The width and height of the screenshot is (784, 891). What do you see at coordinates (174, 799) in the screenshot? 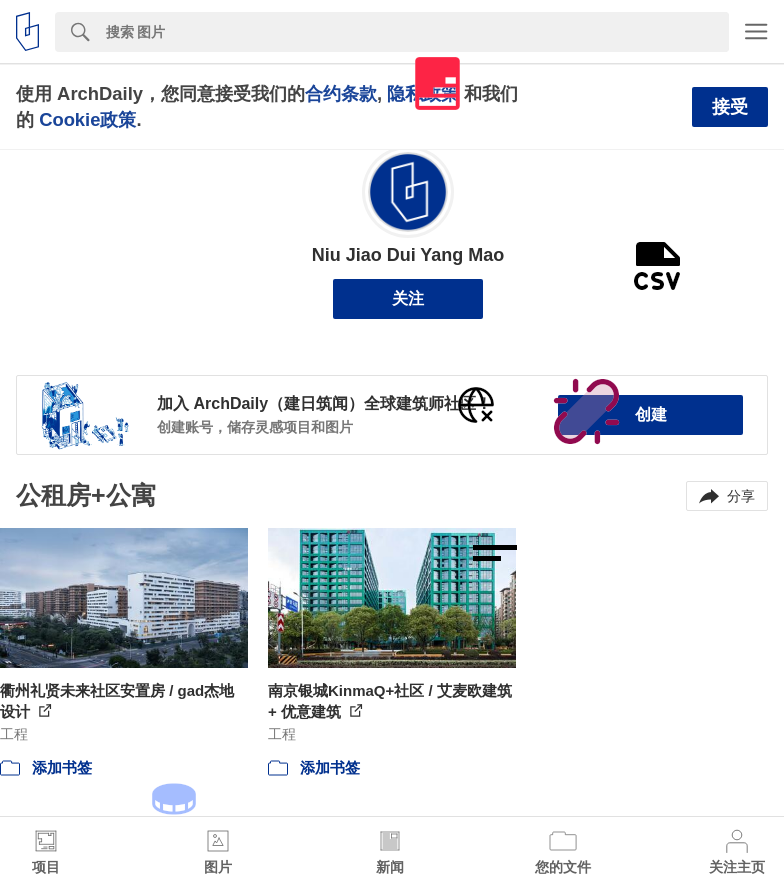
I see `view your coin balance or currency` at bounding box center [174, 799].